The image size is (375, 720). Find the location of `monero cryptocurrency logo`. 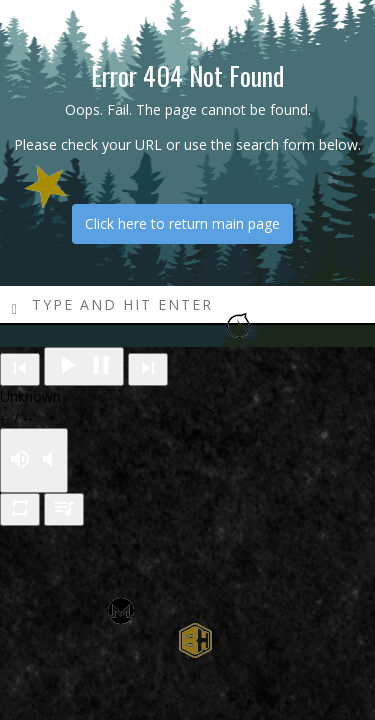

monero cryptocurrency logo is located at coordinates (121, 611).